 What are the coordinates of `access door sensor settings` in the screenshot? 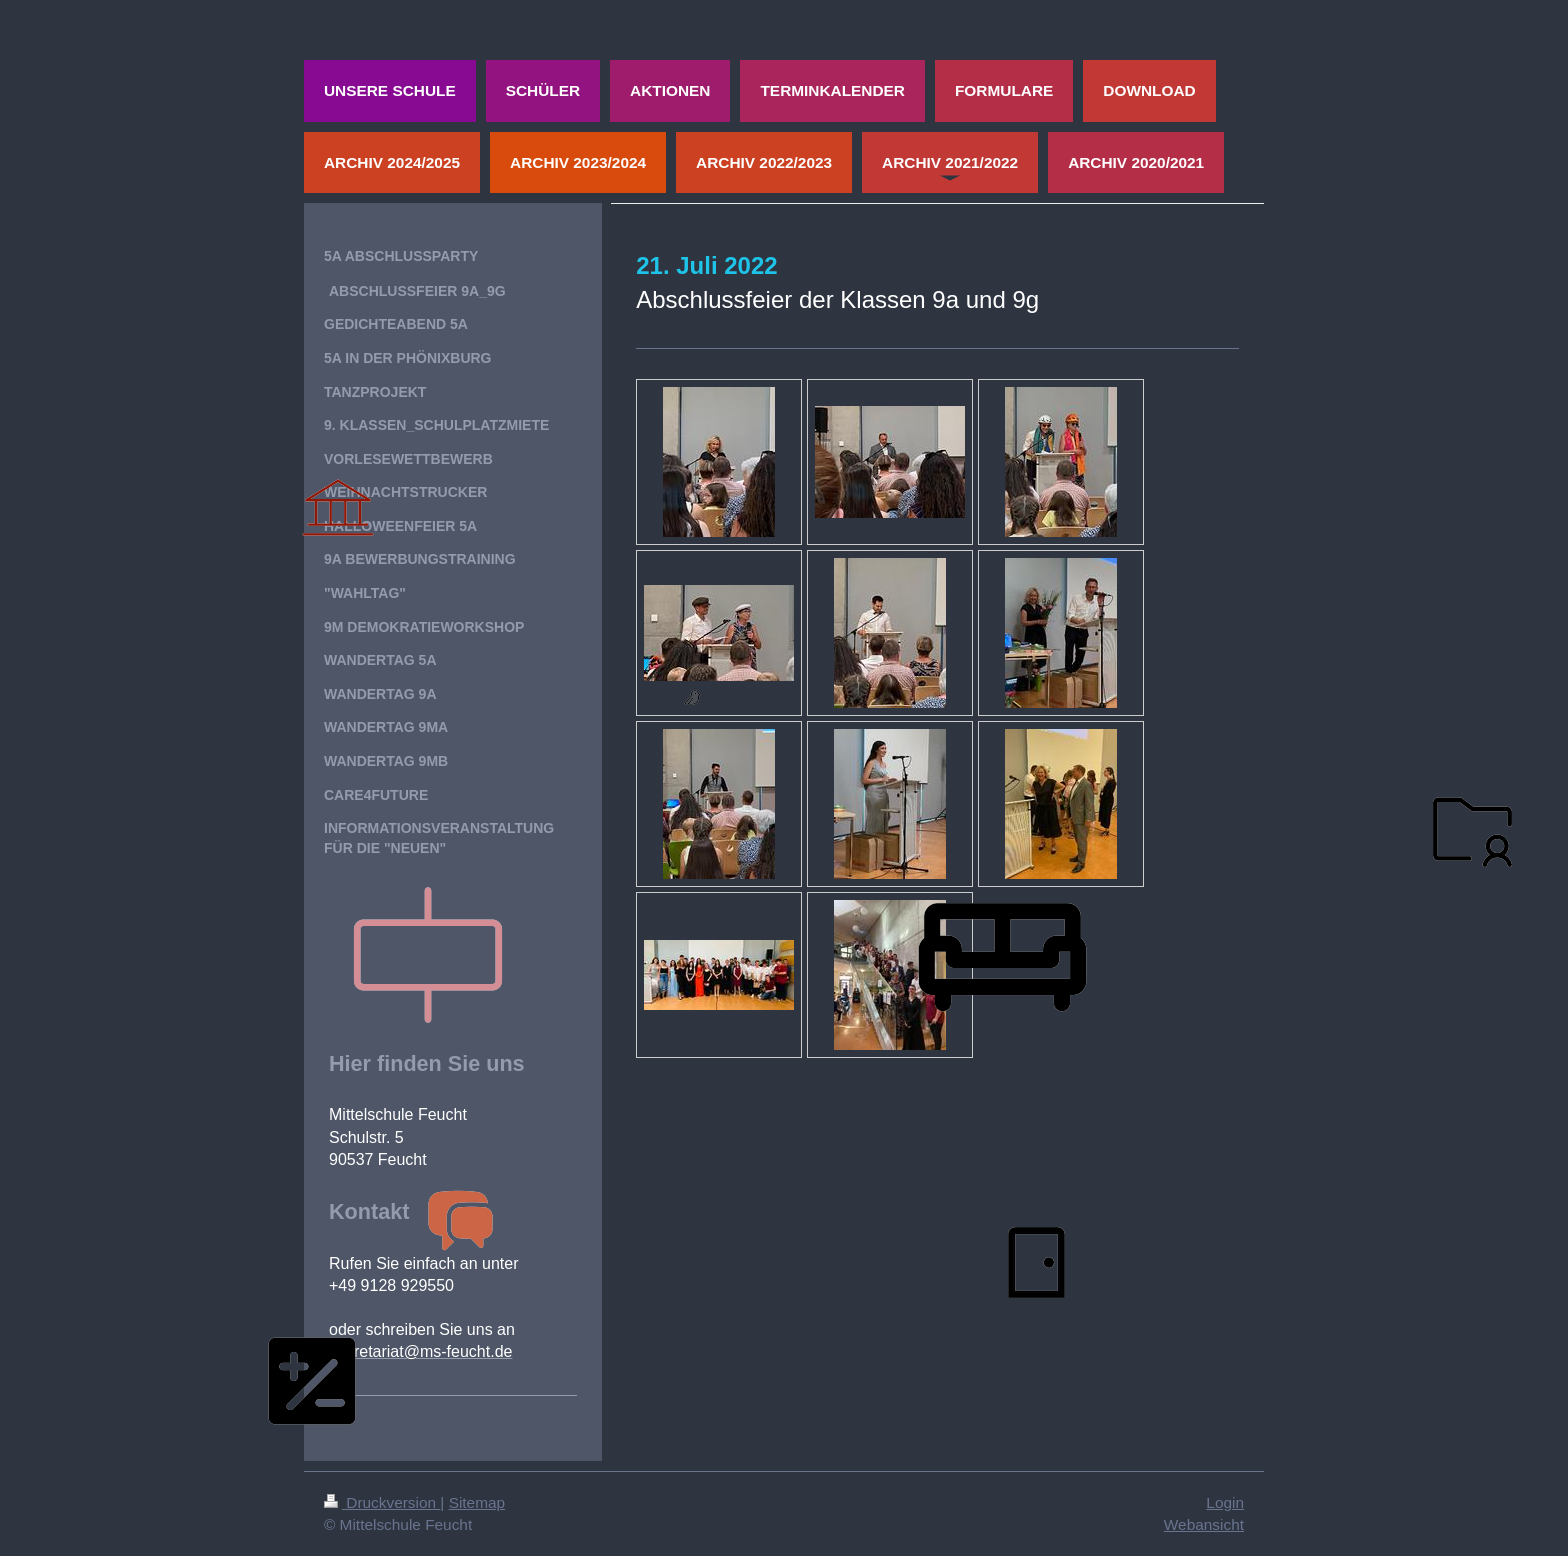 It's located at (1036, 1262).